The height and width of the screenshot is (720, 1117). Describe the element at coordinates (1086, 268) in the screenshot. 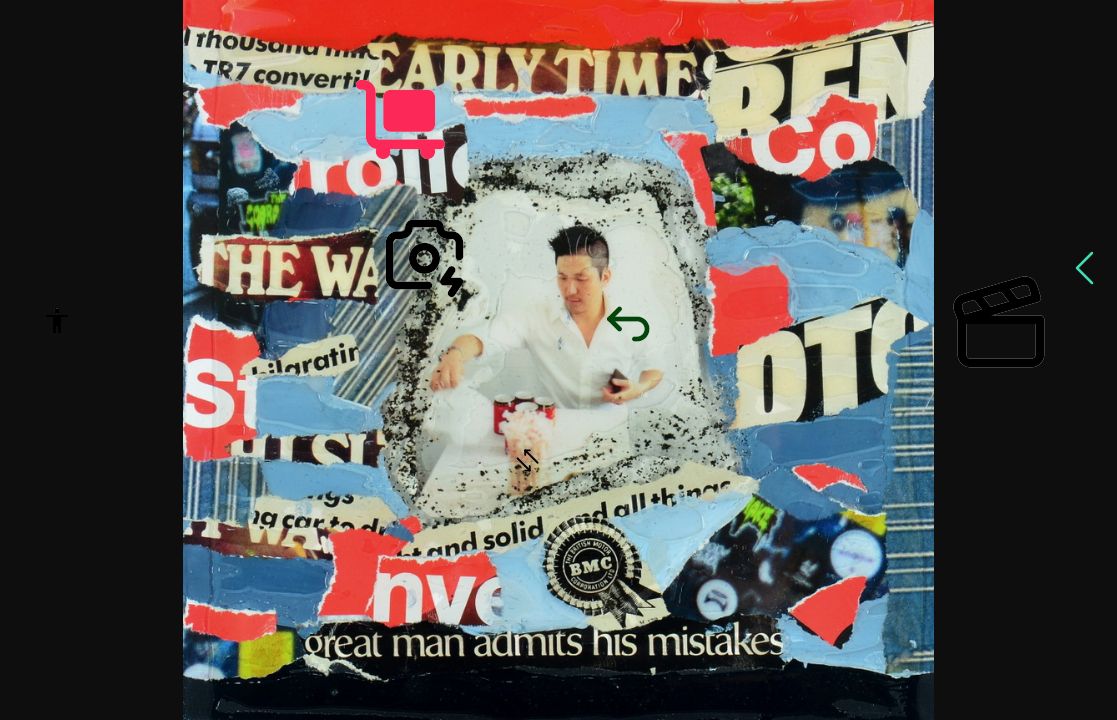

I see `go back to the previous screen` at that location.